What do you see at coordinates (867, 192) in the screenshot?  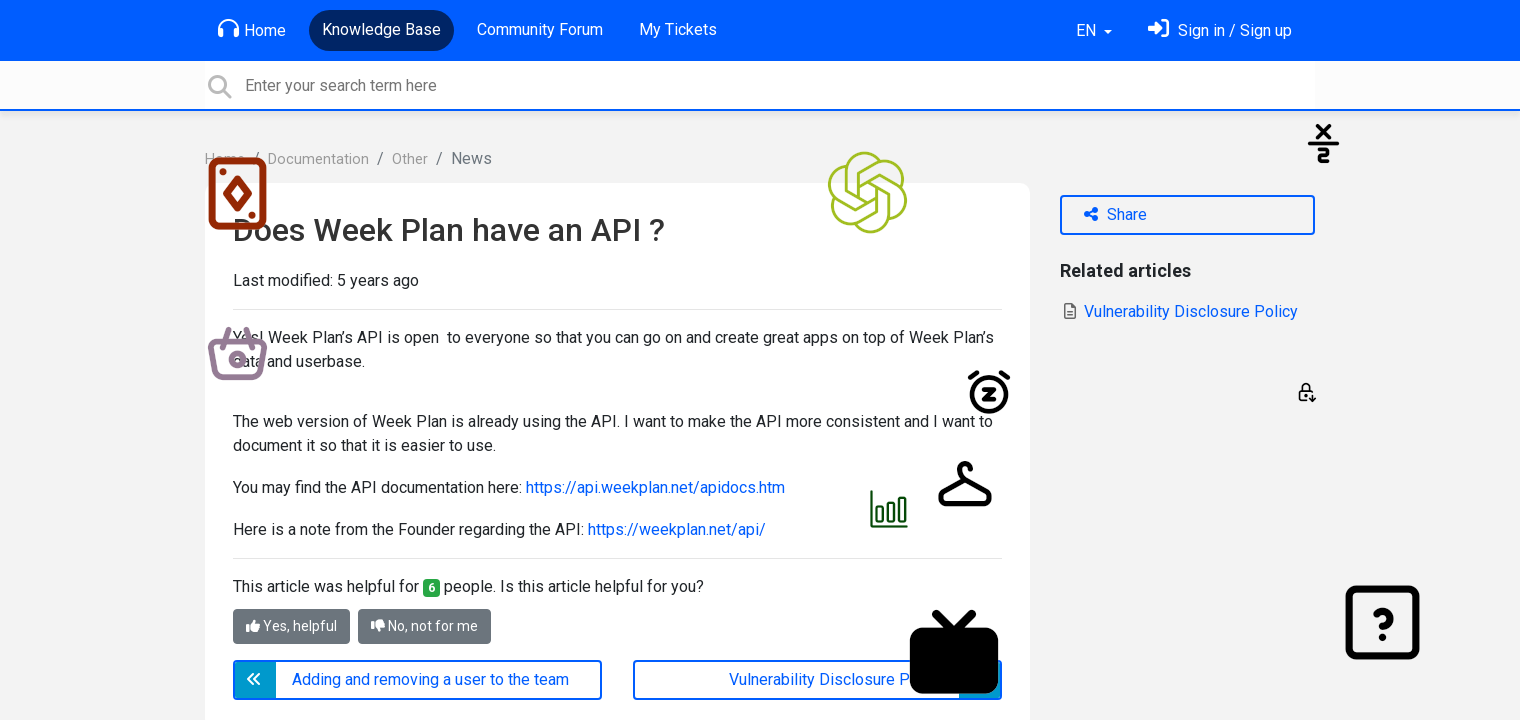 I see `access OpenAI services or ChatGPT` at bounding box center [867, 192].